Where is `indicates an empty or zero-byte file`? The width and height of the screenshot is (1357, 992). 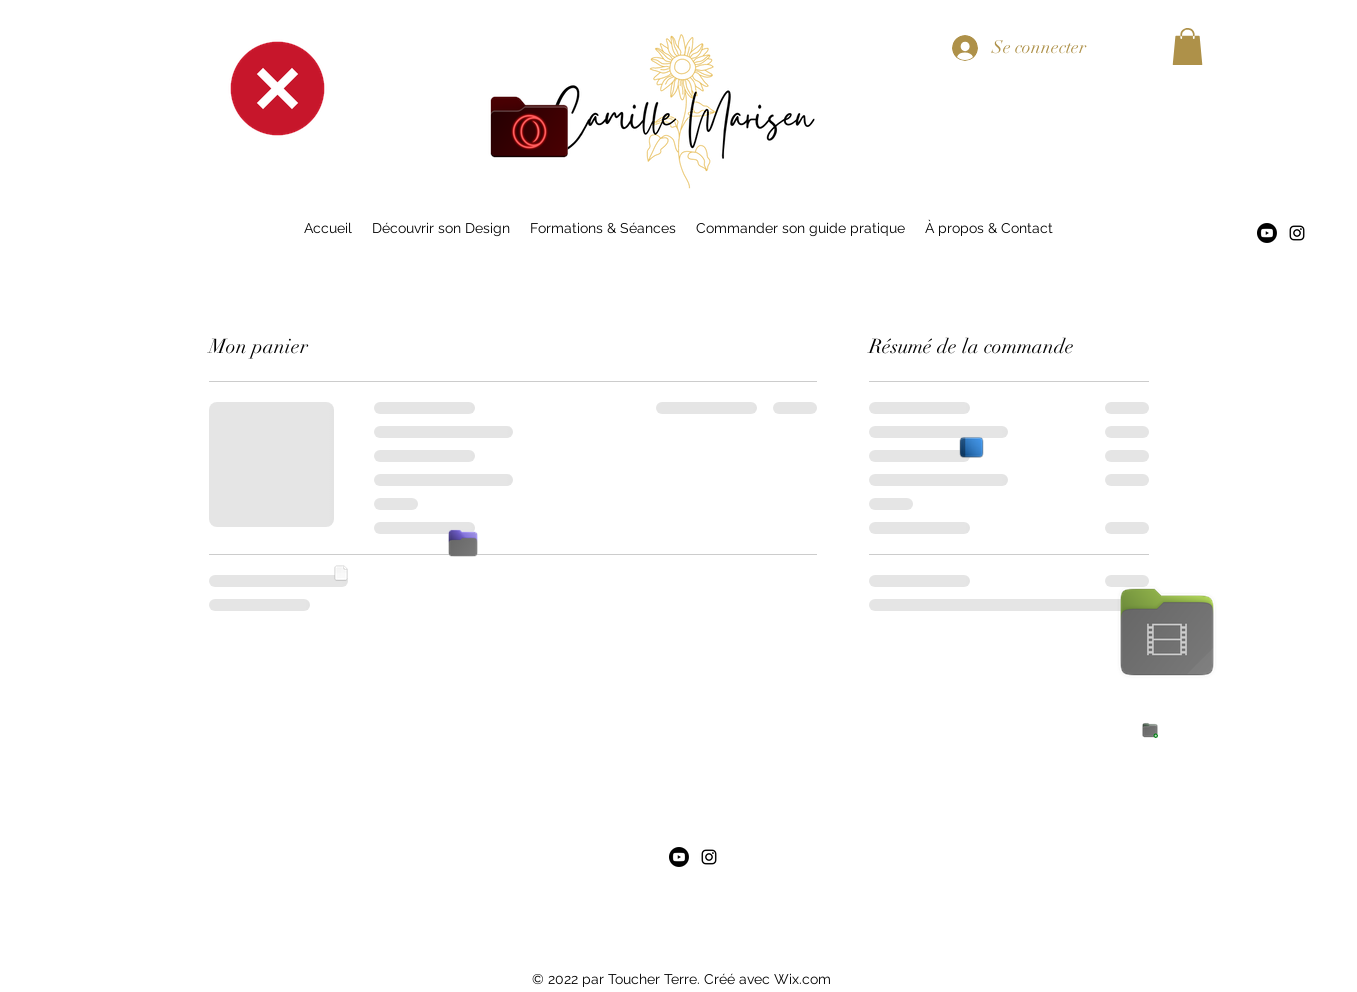
indicates an empty or zero-byte file is located at coordinates (341, 573).